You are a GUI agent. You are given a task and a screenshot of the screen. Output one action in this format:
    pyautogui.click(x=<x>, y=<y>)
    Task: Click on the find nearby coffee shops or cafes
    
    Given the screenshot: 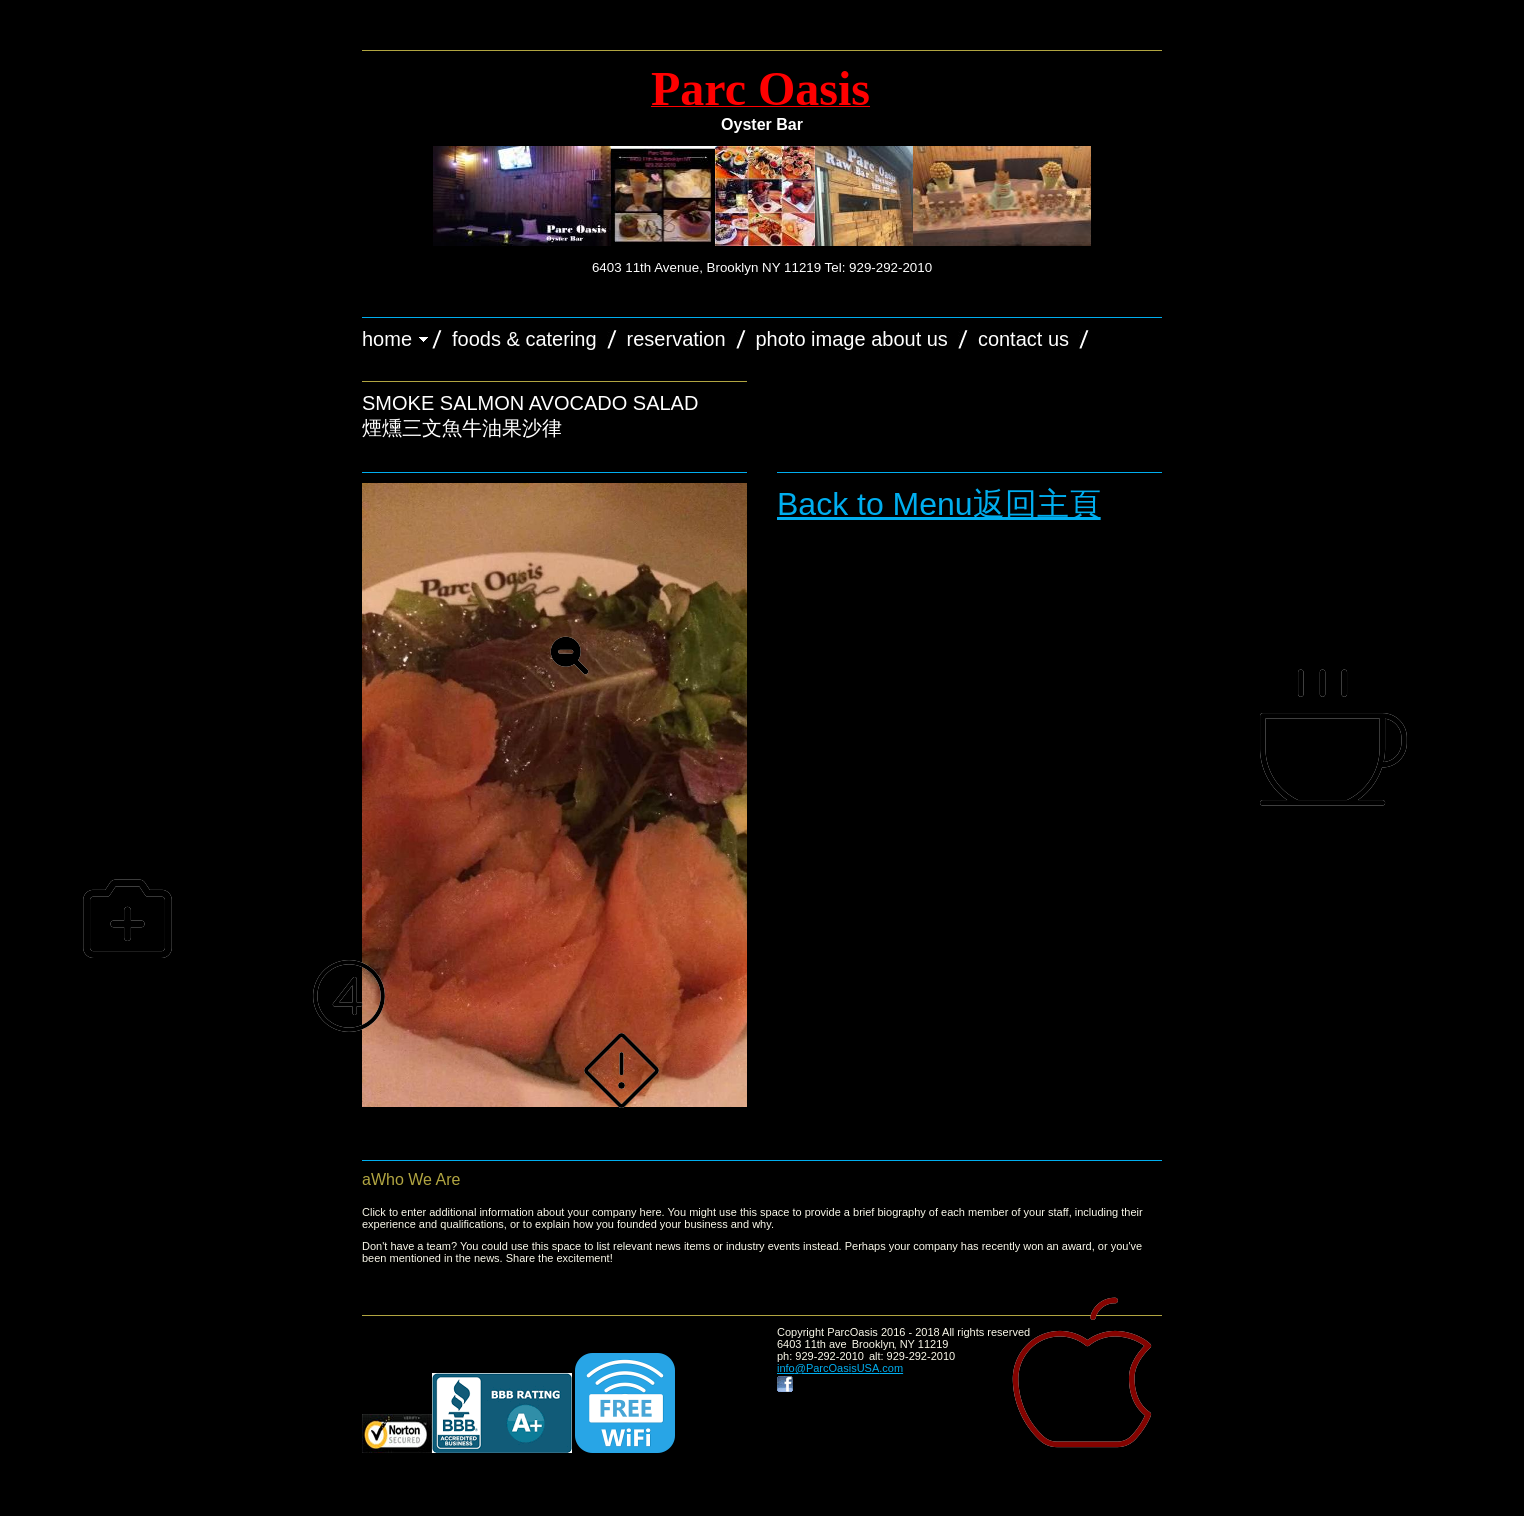 What is the action you would take?
    pyautogui.click(x=1328, y=743)
    